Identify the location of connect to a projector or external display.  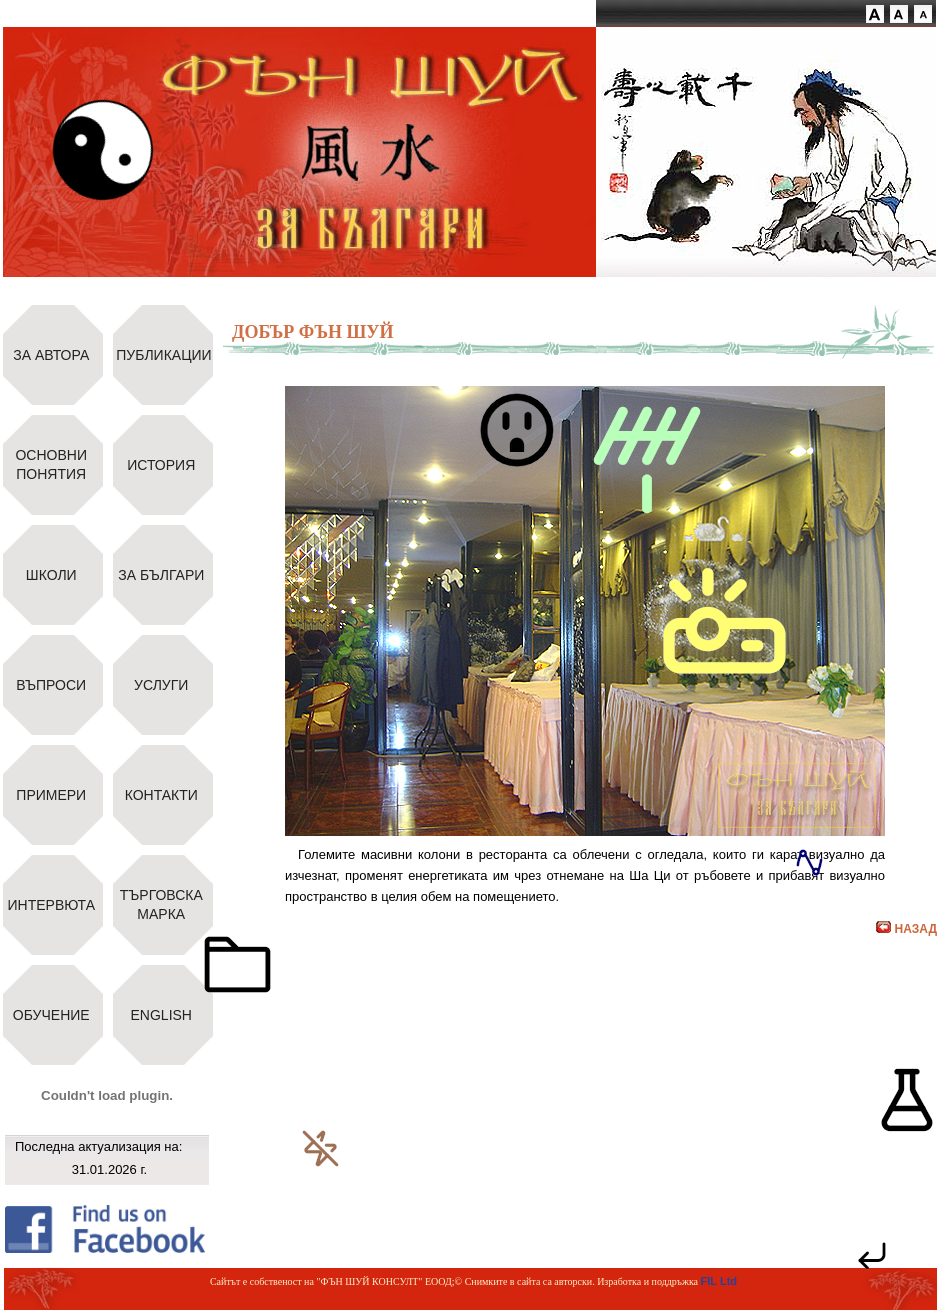
(724, 623).